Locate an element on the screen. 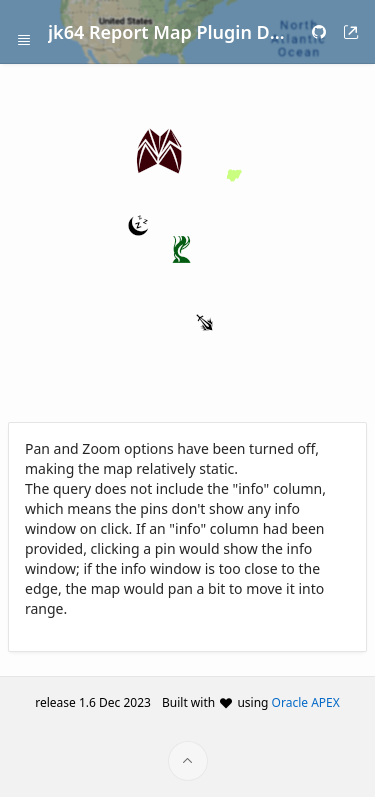 The image size is (375, 797). play a fortune teller or paper folding game is located at coordinates (159, 151).